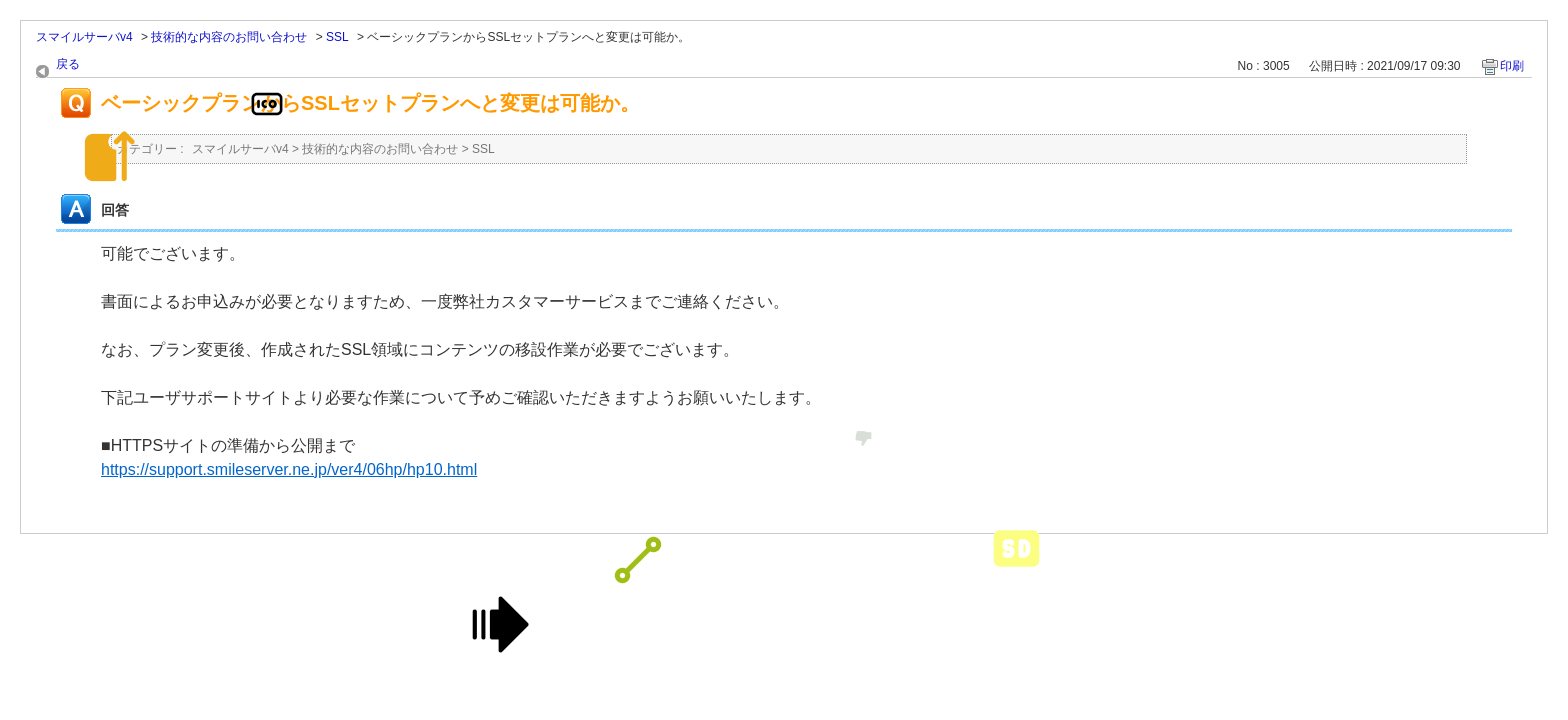  Describe the element at coordinates (638, 560) in the screenshot. I see `draw a straight line between two points` at that location.